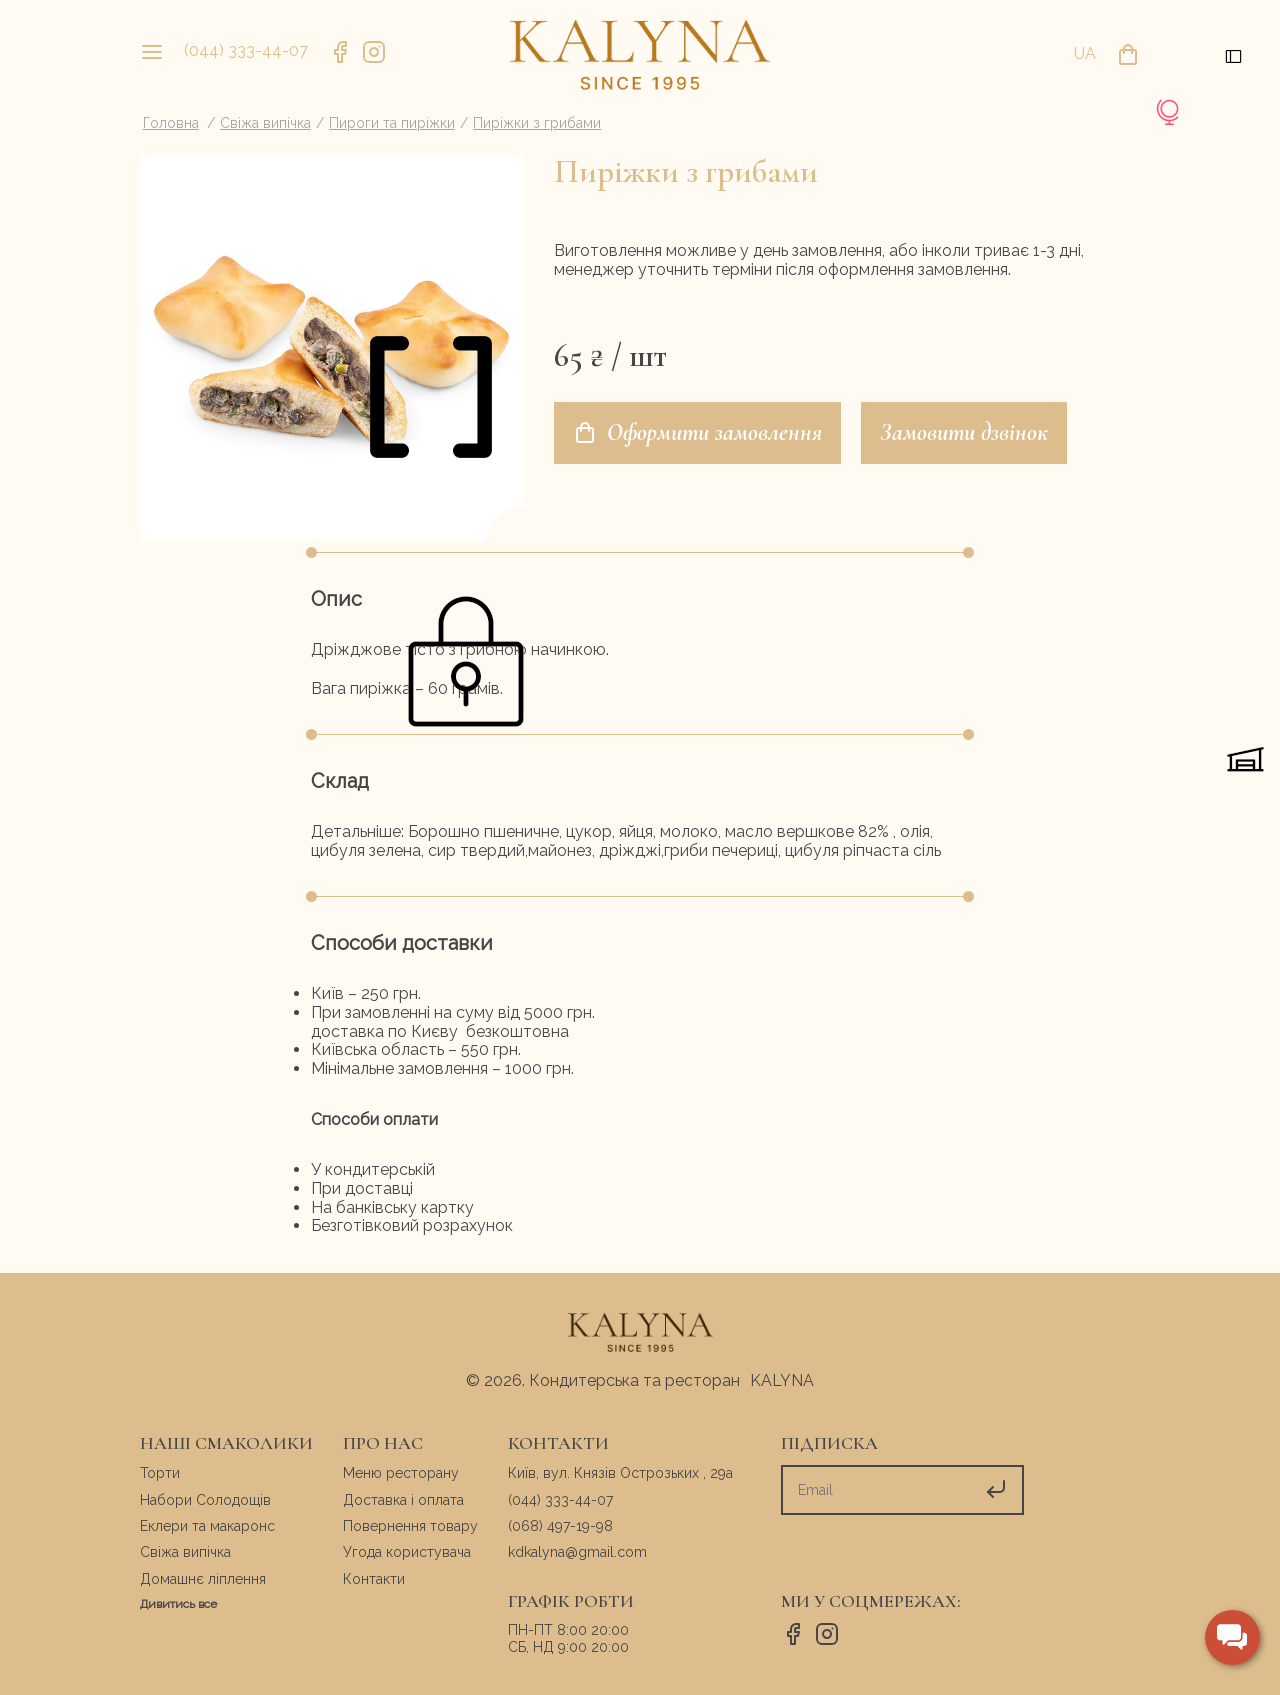 The height and width of the screenshot is (1695, 1280). I want to click on access global or worldwide settings, so click(1168, 111).